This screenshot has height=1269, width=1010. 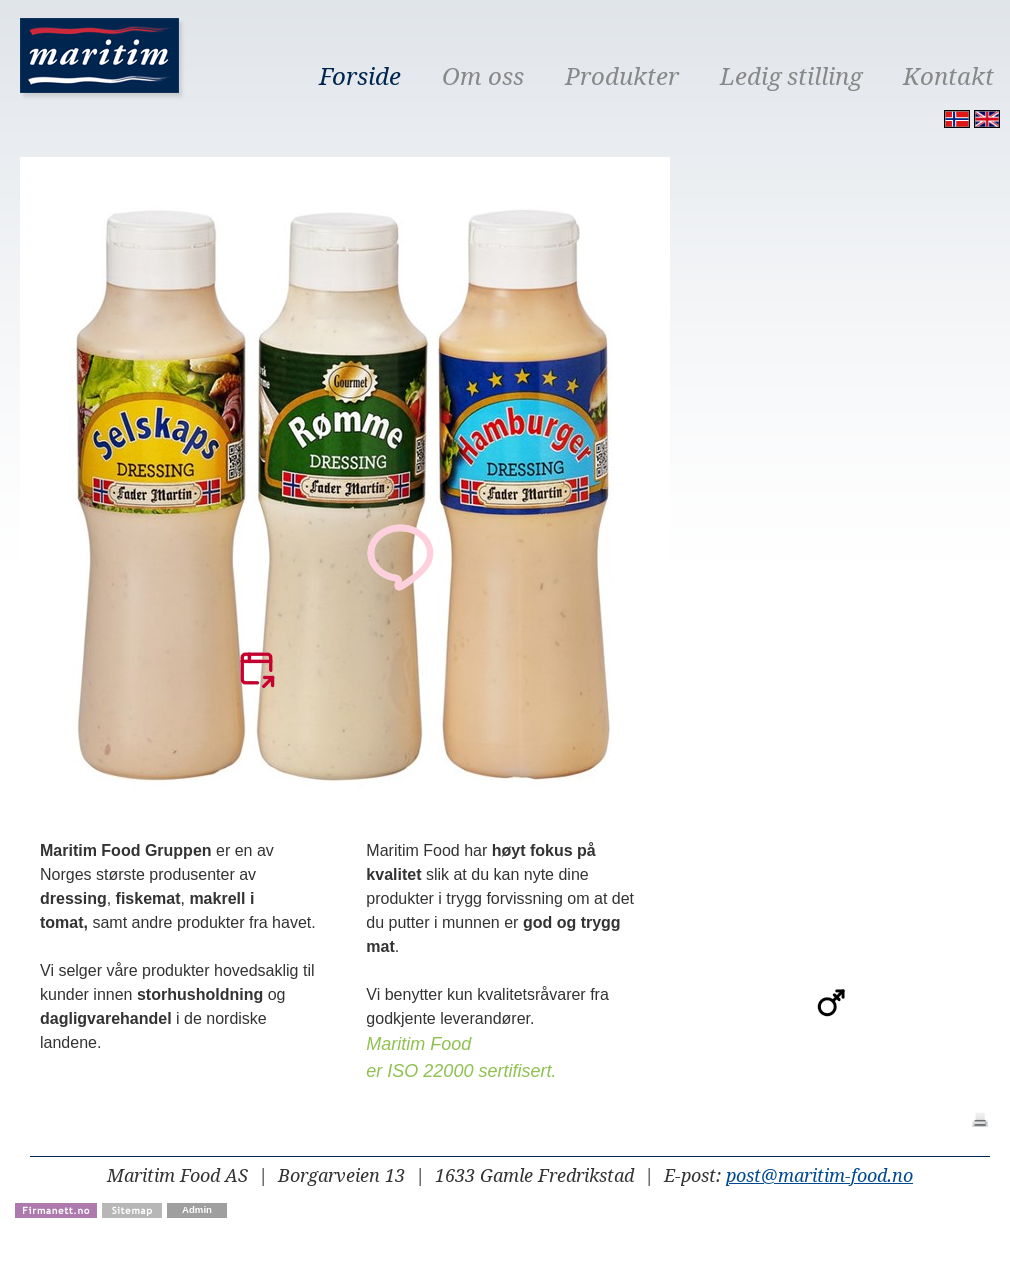 I want to click on open LINE messaging app, so click(x=400, y=557).